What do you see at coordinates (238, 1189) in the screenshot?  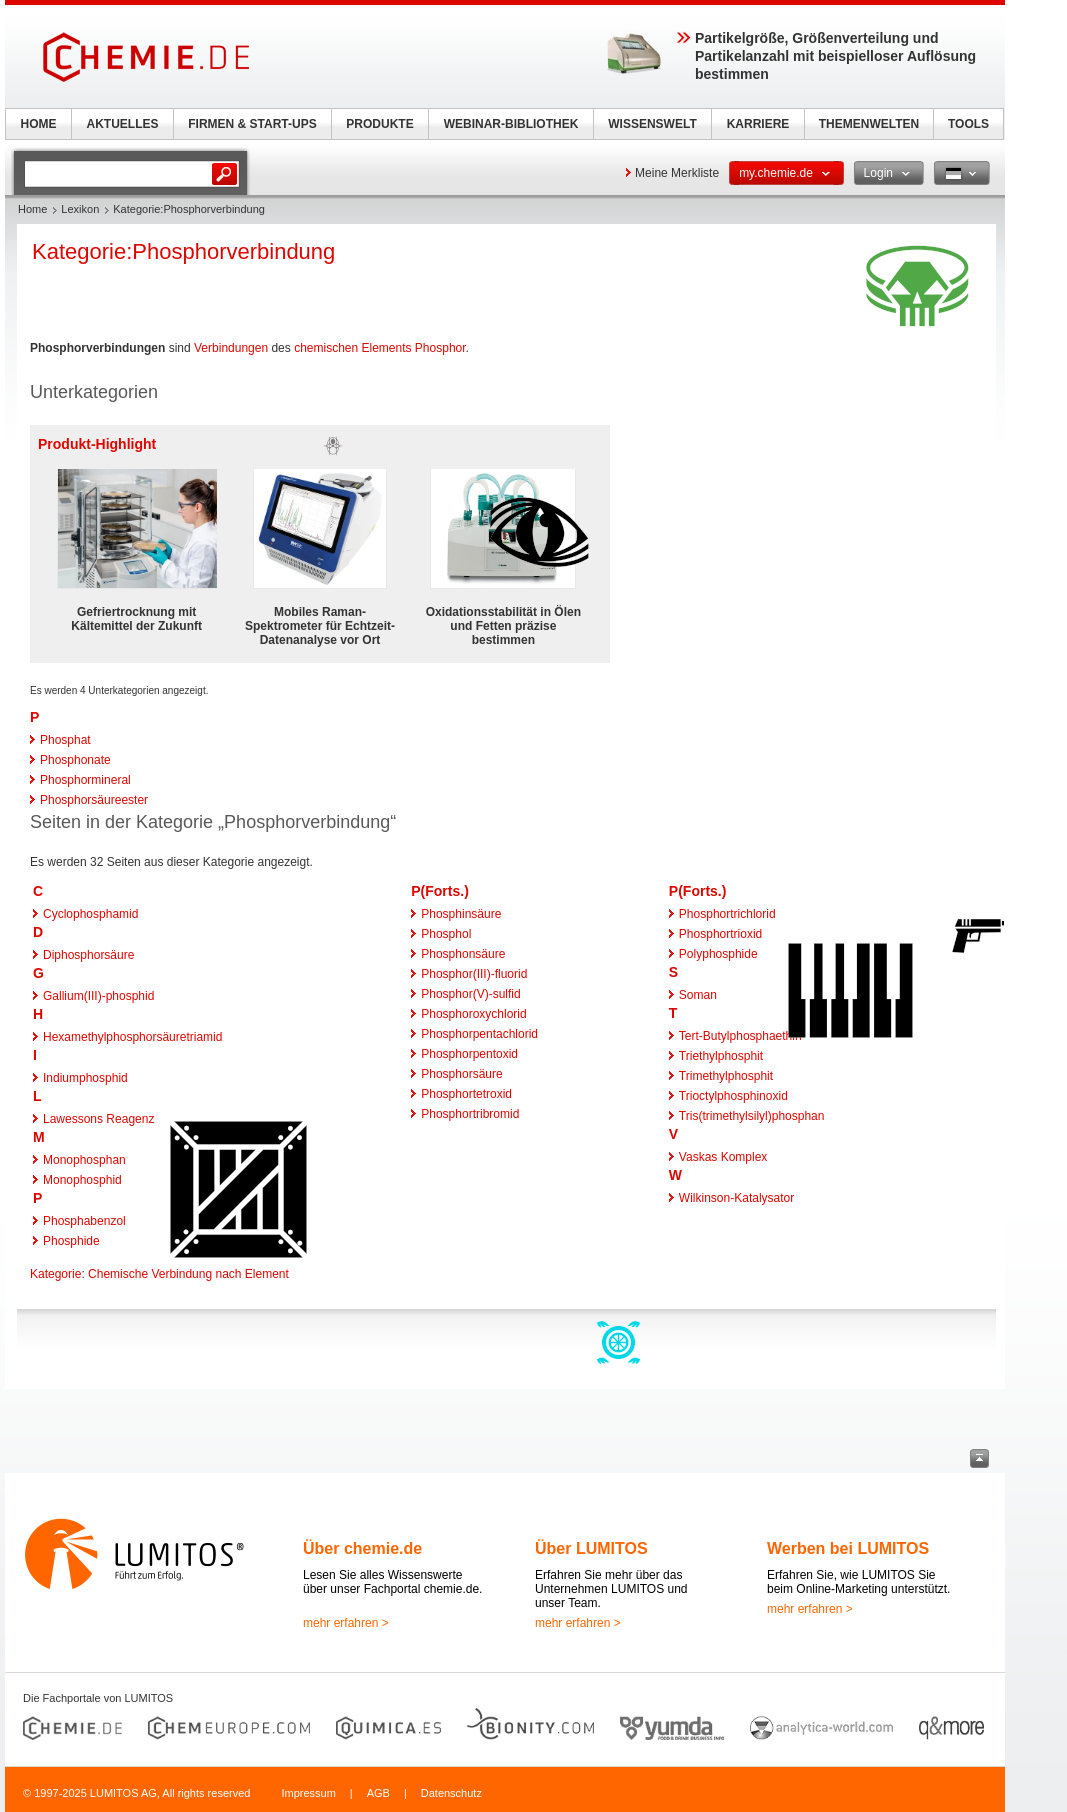 I see `open inventory or storage` at bounding box center [238, 1189].